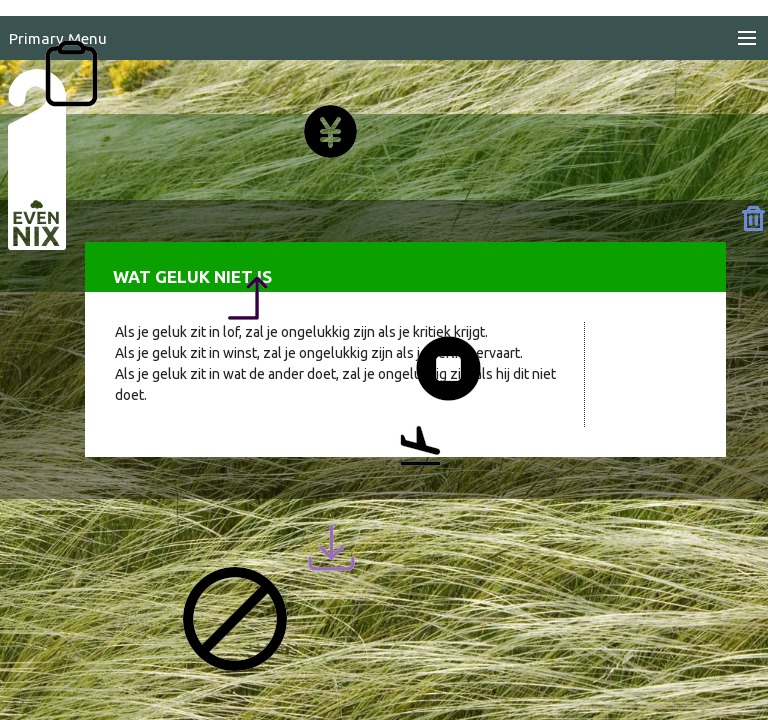 This screenshot has width=768, height=720. I want to click on indicates arriving flight status, so click(420, 446).